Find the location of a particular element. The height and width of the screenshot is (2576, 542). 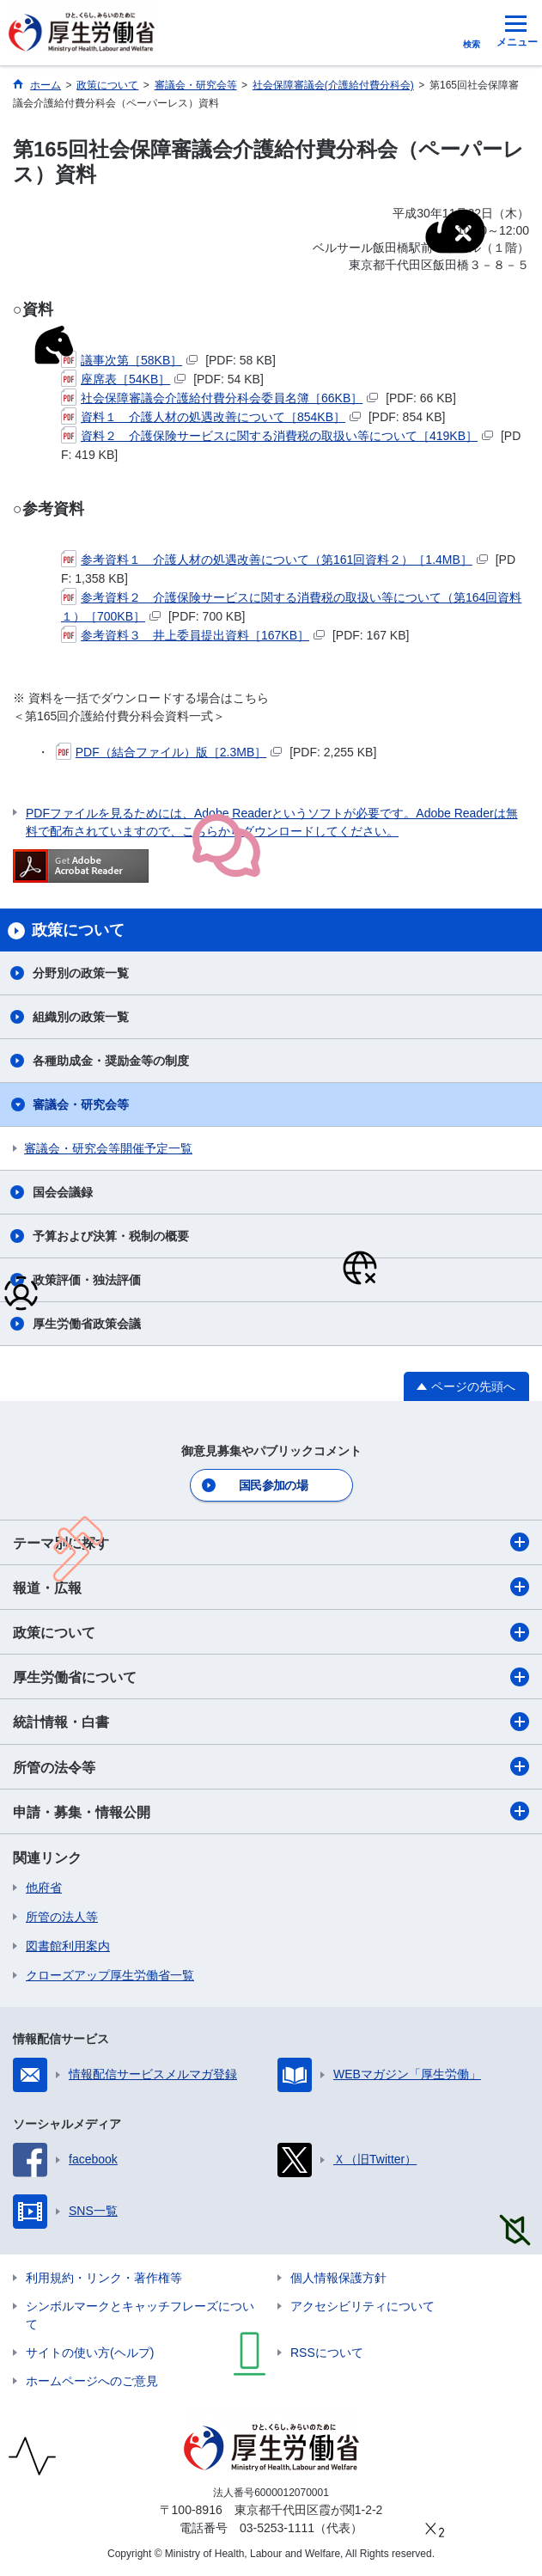

open chat or messaging is located at coordinates (226, 845).